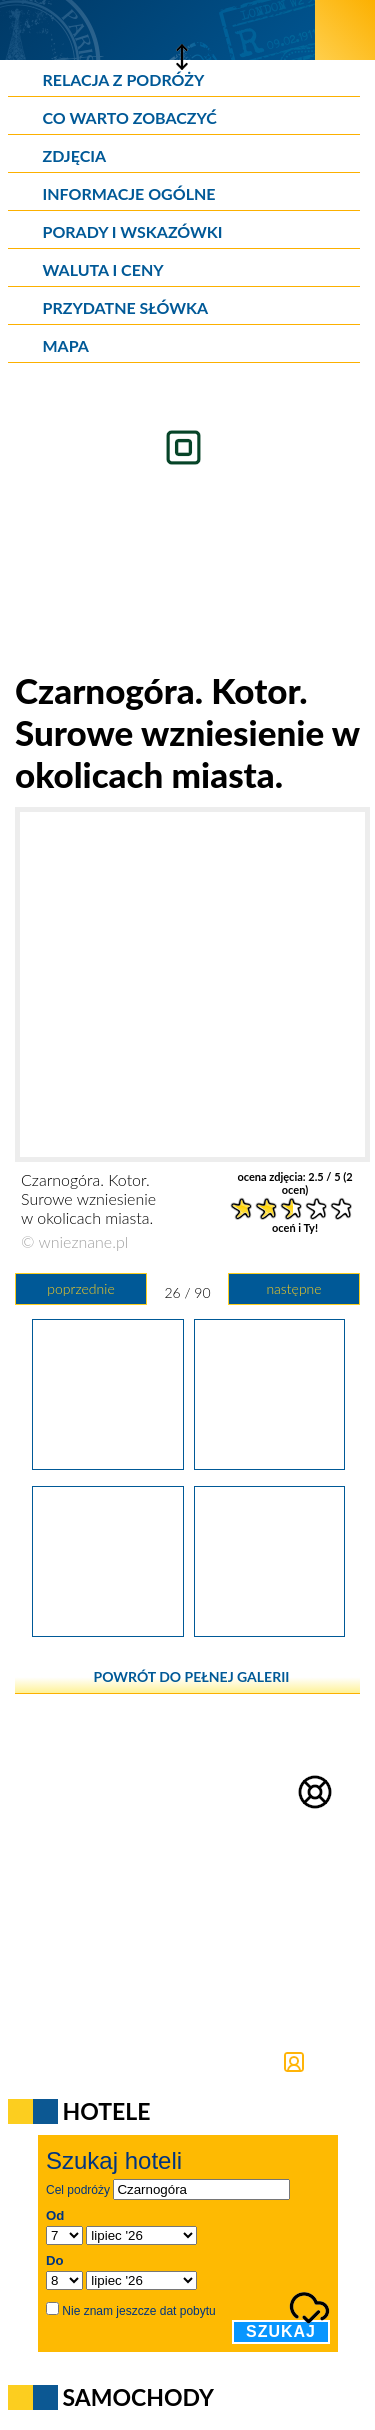 The width and height of the screenshot is (375, 2430). What do you see at coordinates (182, 57) in the screenshot?
I see `resize element vertically` at bounding box center [182, 57].